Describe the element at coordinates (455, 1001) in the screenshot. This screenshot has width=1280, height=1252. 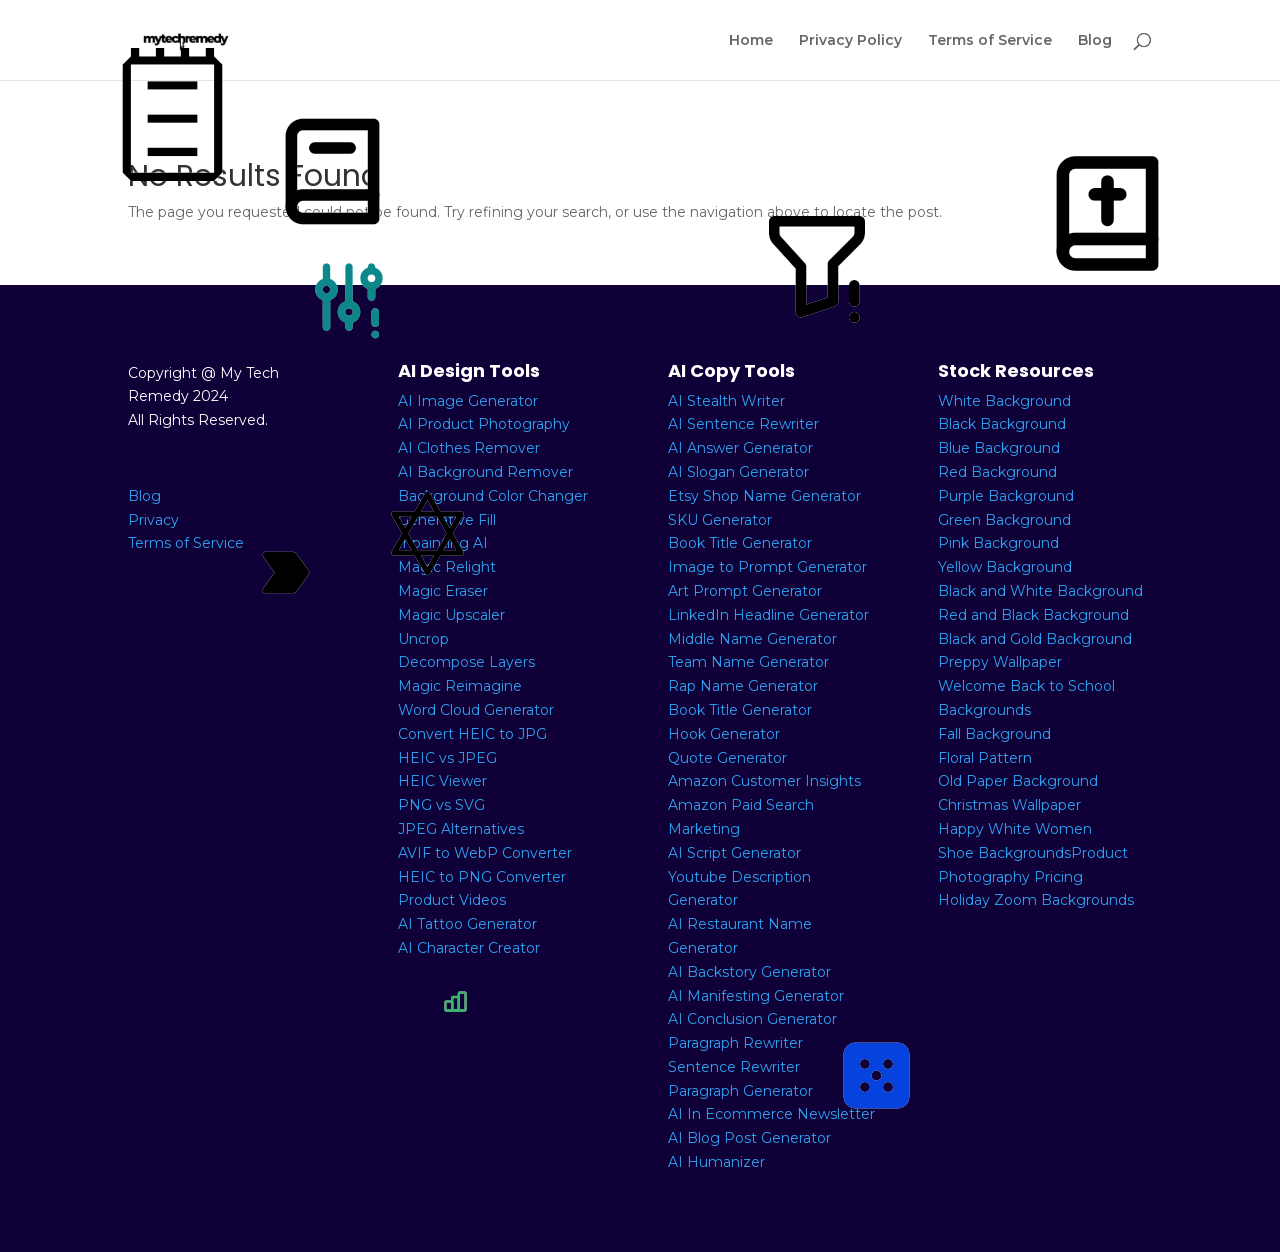
I see `view trending or popular content` at that location.